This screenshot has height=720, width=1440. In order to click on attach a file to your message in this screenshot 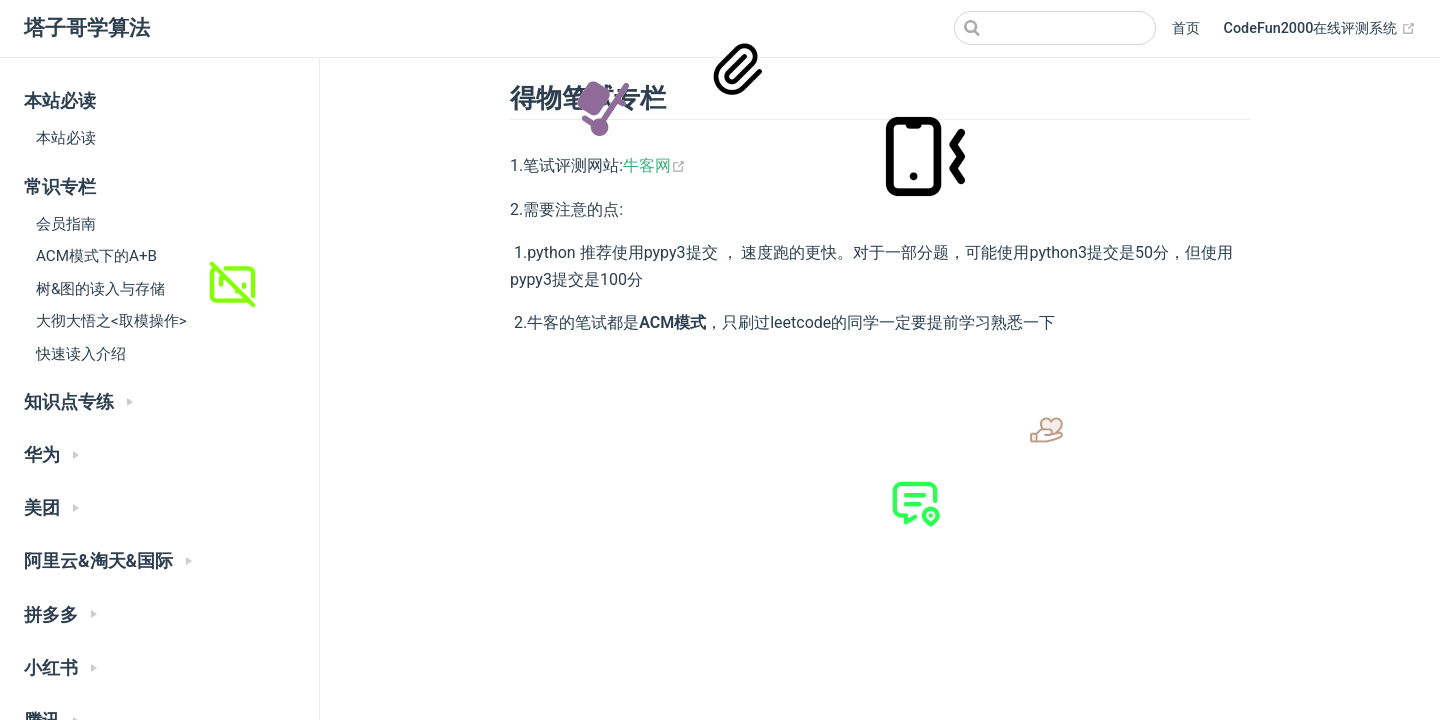, I will do `click(737, 69)`.